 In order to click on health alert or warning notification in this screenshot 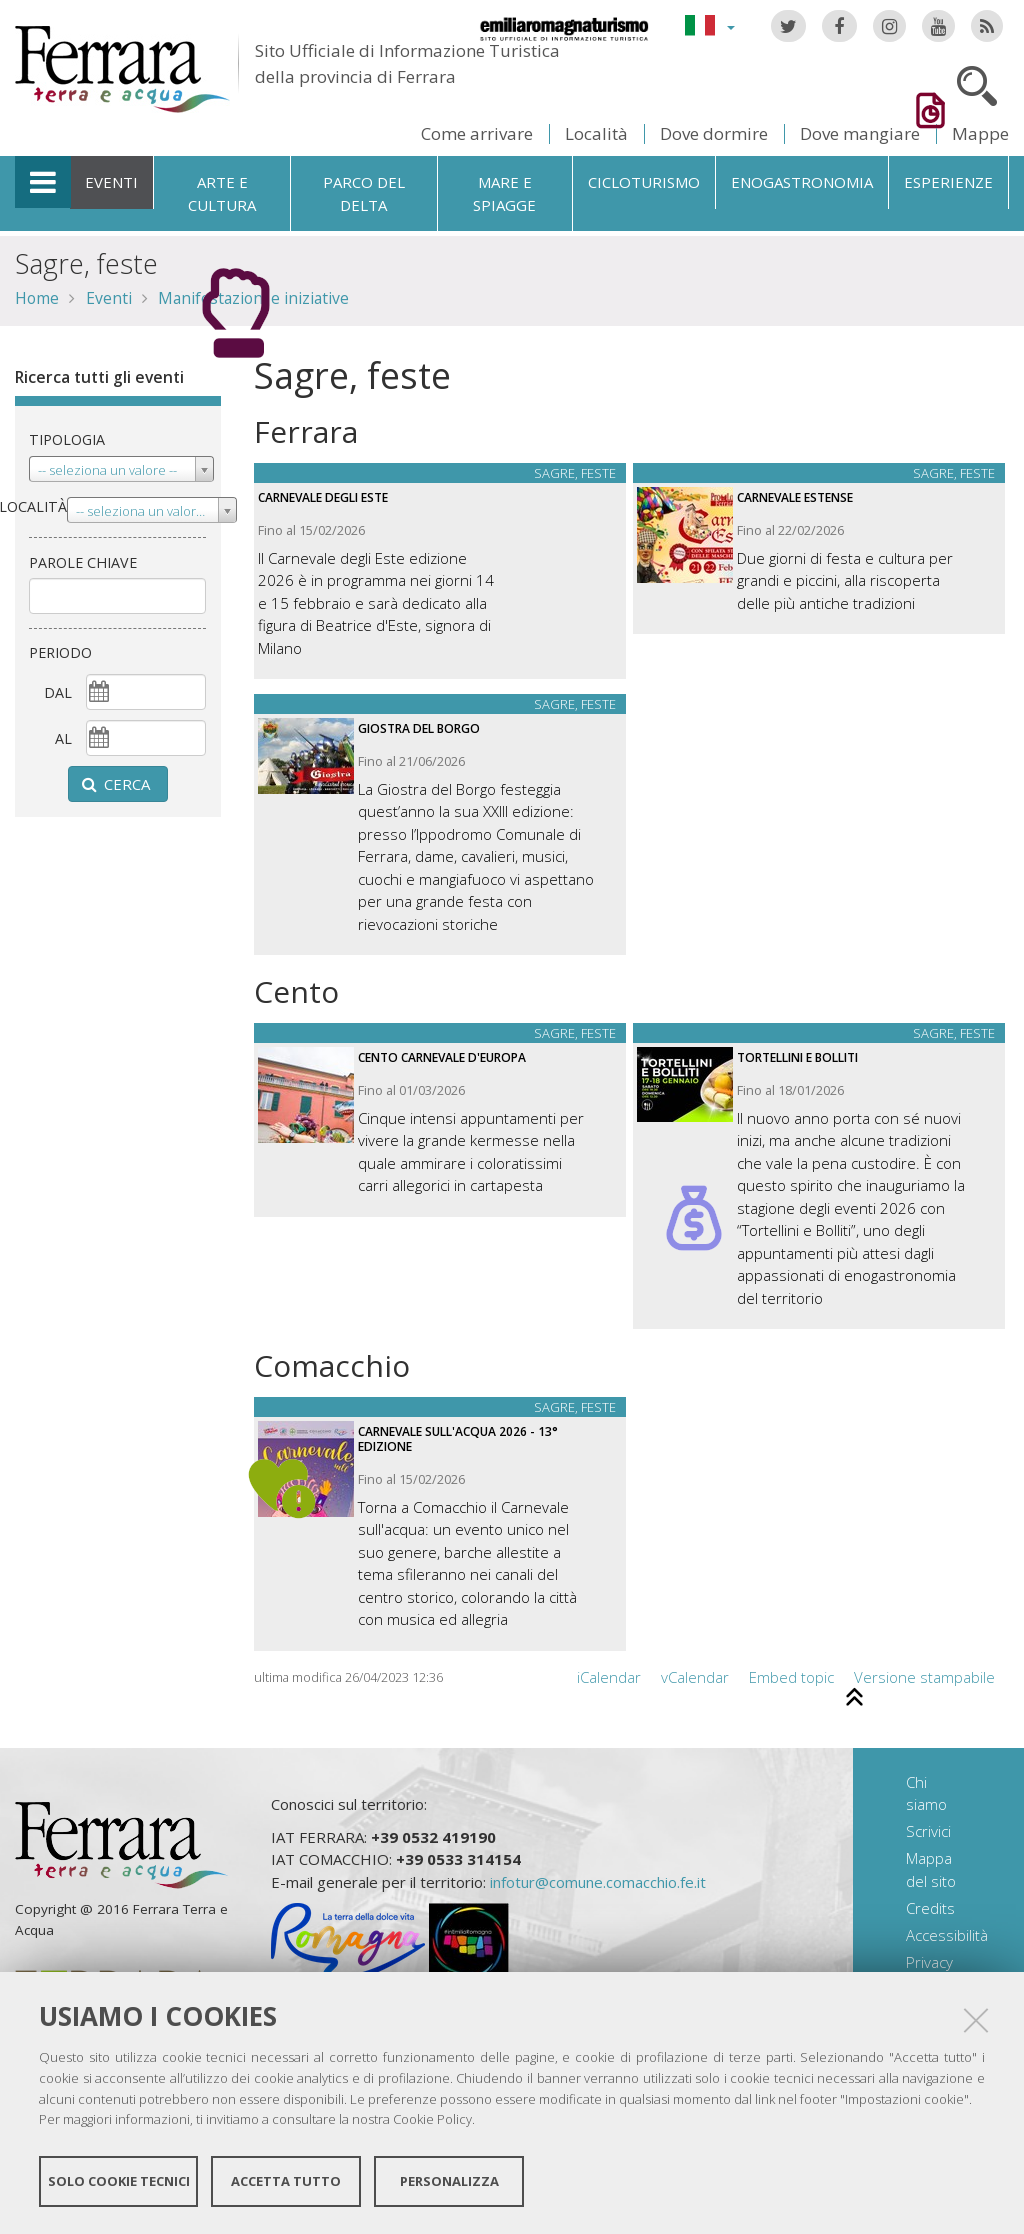, I will do `click(282, 1485)`.